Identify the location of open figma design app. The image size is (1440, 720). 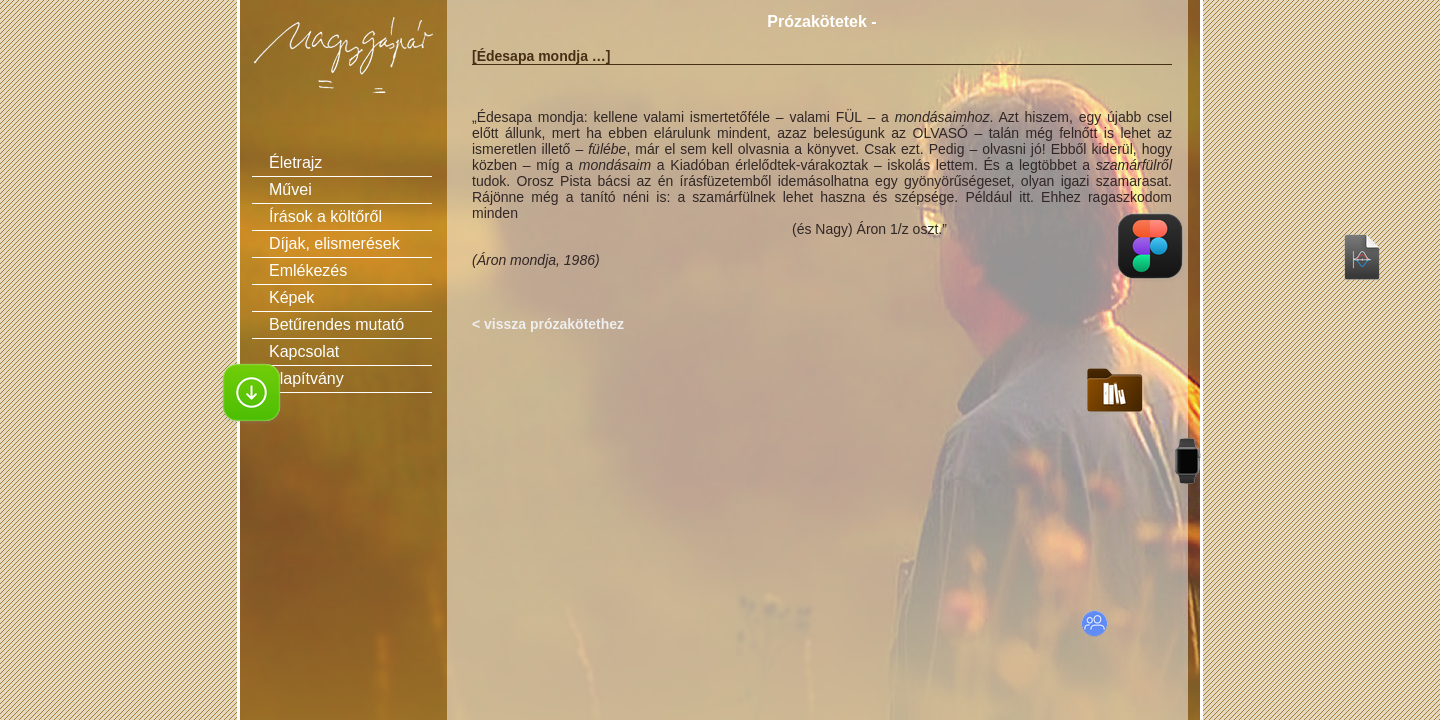
(1150, 246).